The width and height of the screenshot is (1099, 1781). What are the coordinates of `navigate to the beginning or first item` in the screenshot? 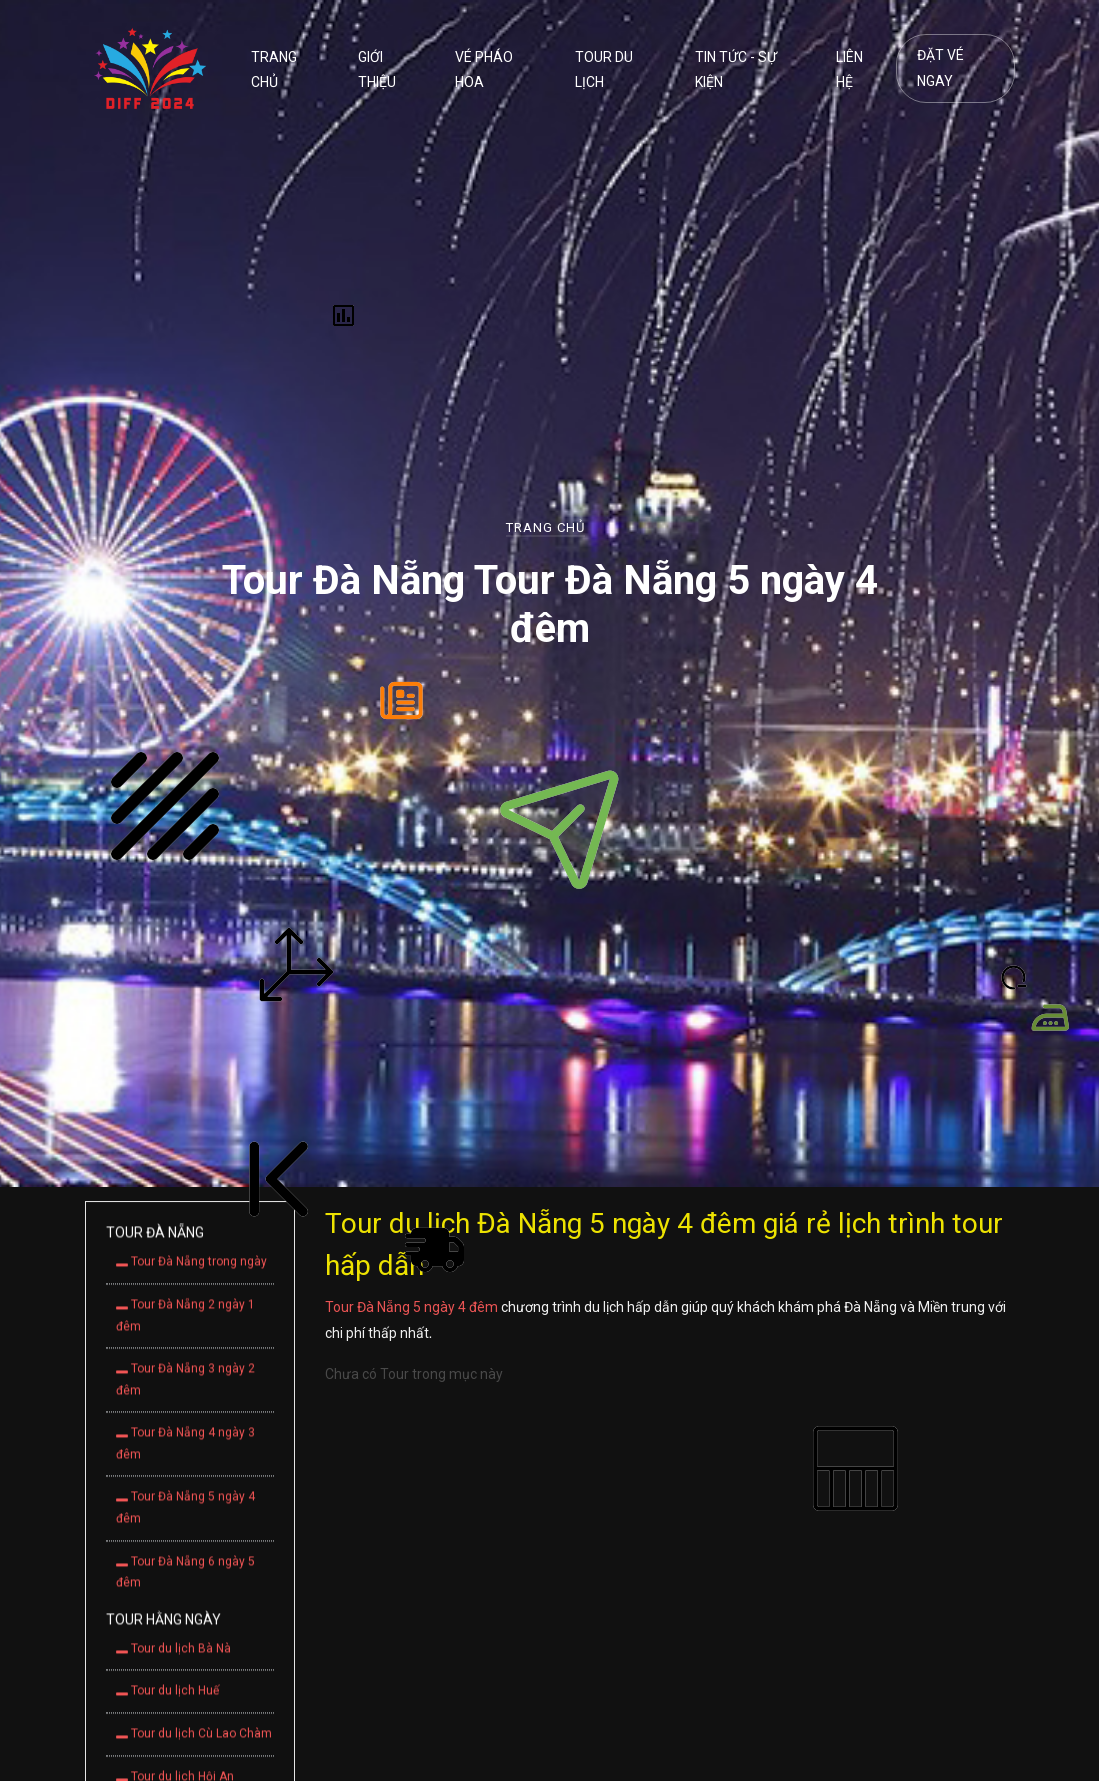 It's located at (277, 1179).